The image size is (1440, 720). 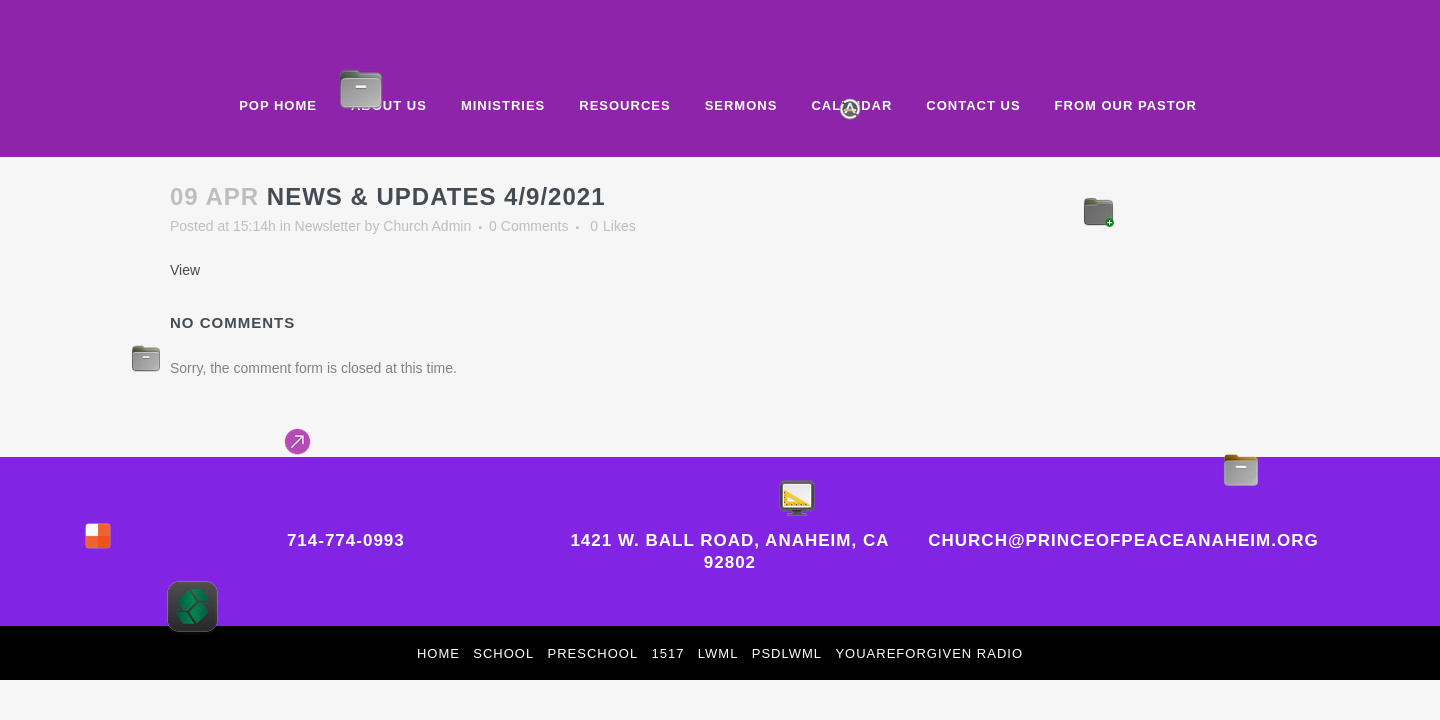 What do you see at coordinates (297, 441) in the screenshot?
I see `indicates a symbolic link or shortcut to another file` at bounding box center [297, 441].